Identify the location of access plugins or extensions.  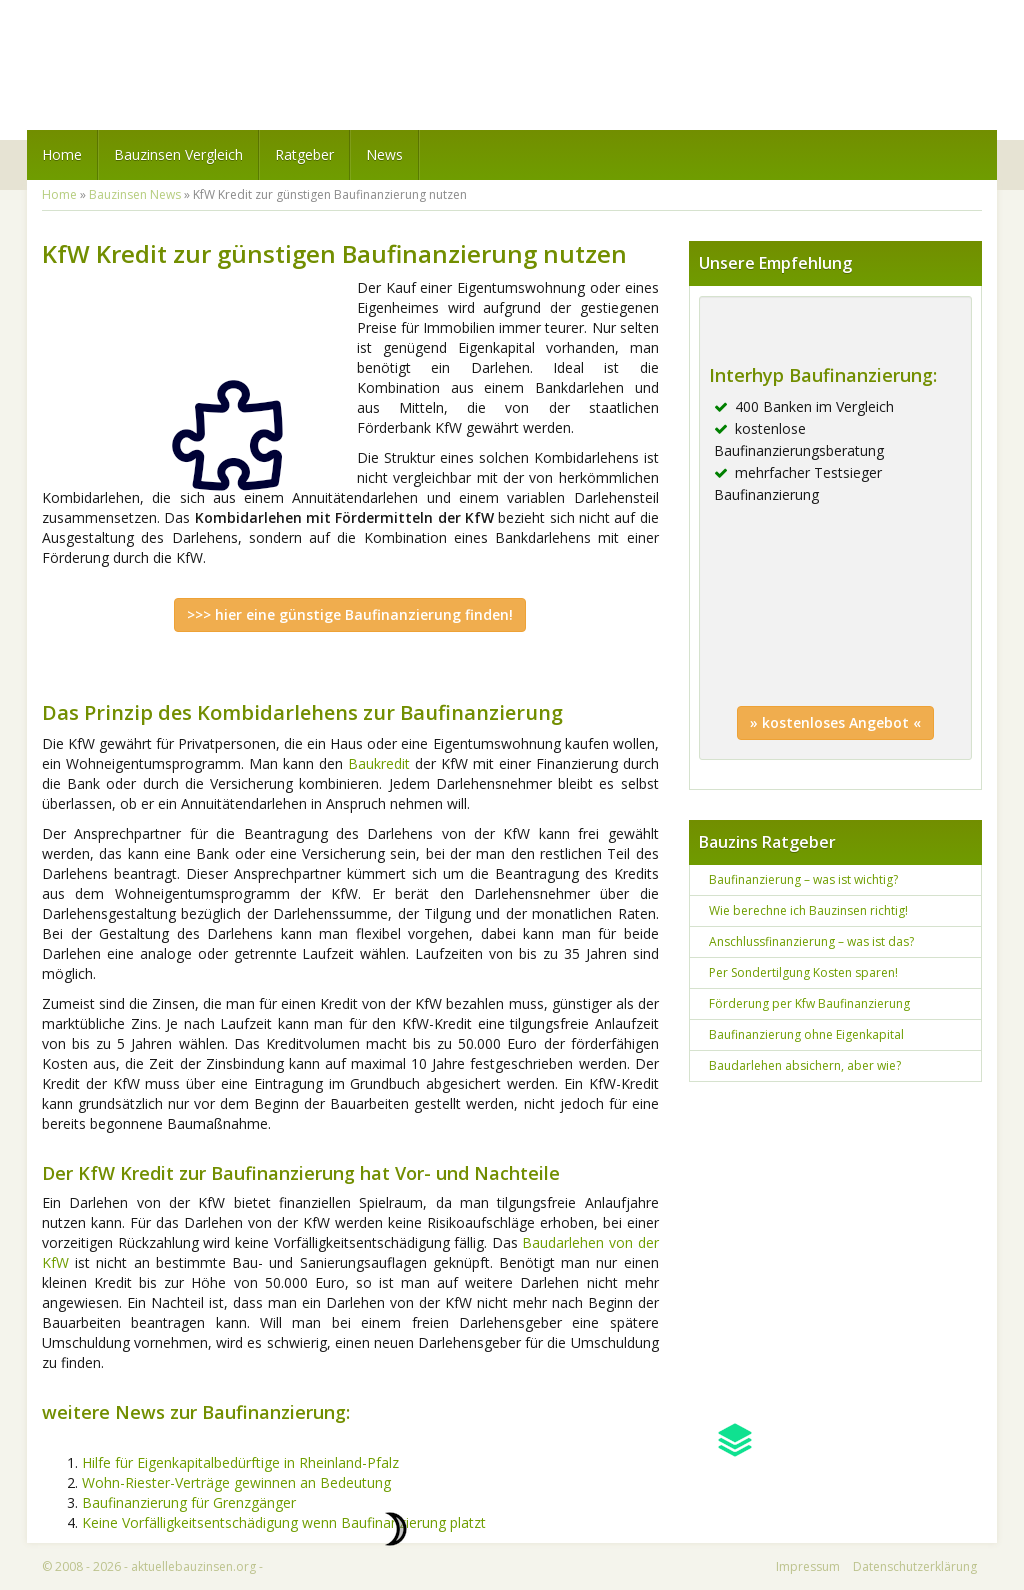
(229, 437).